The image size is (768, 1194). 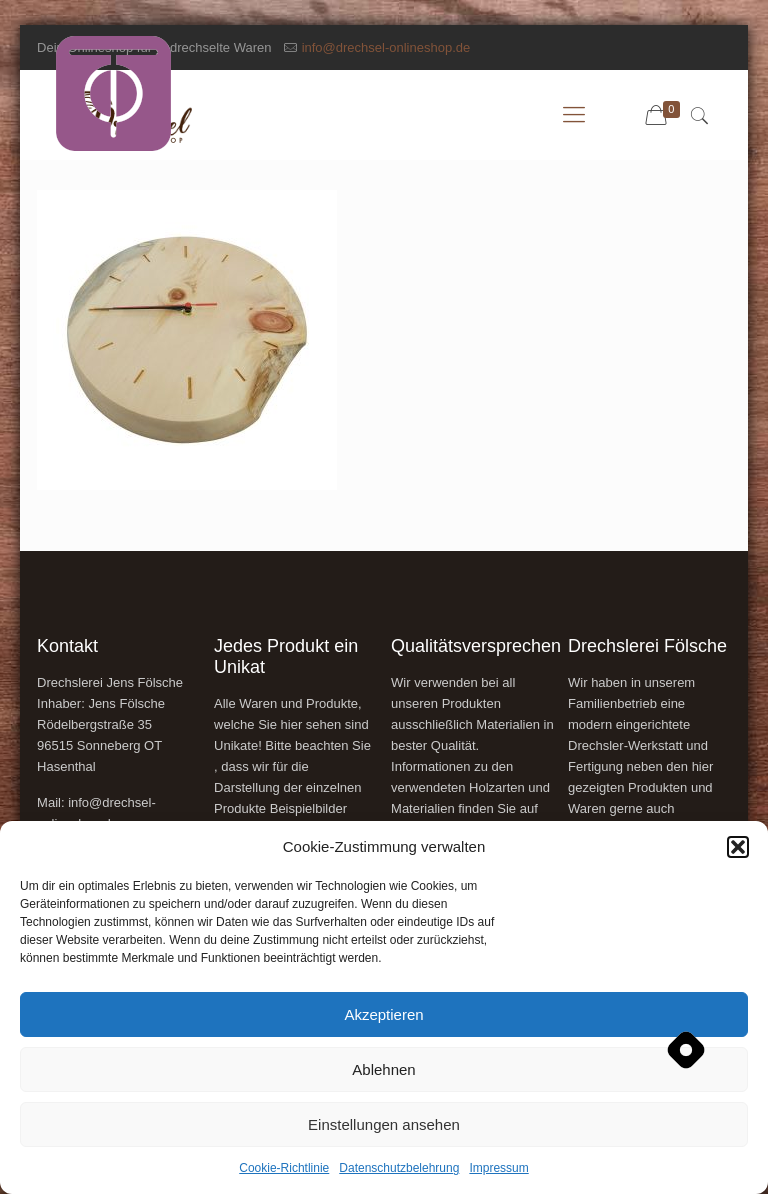 What do you see at coordinates (686, 1050) in the screenshot?
I see `visit hashnode developer blog platform` at bounding box center [686, 1050].